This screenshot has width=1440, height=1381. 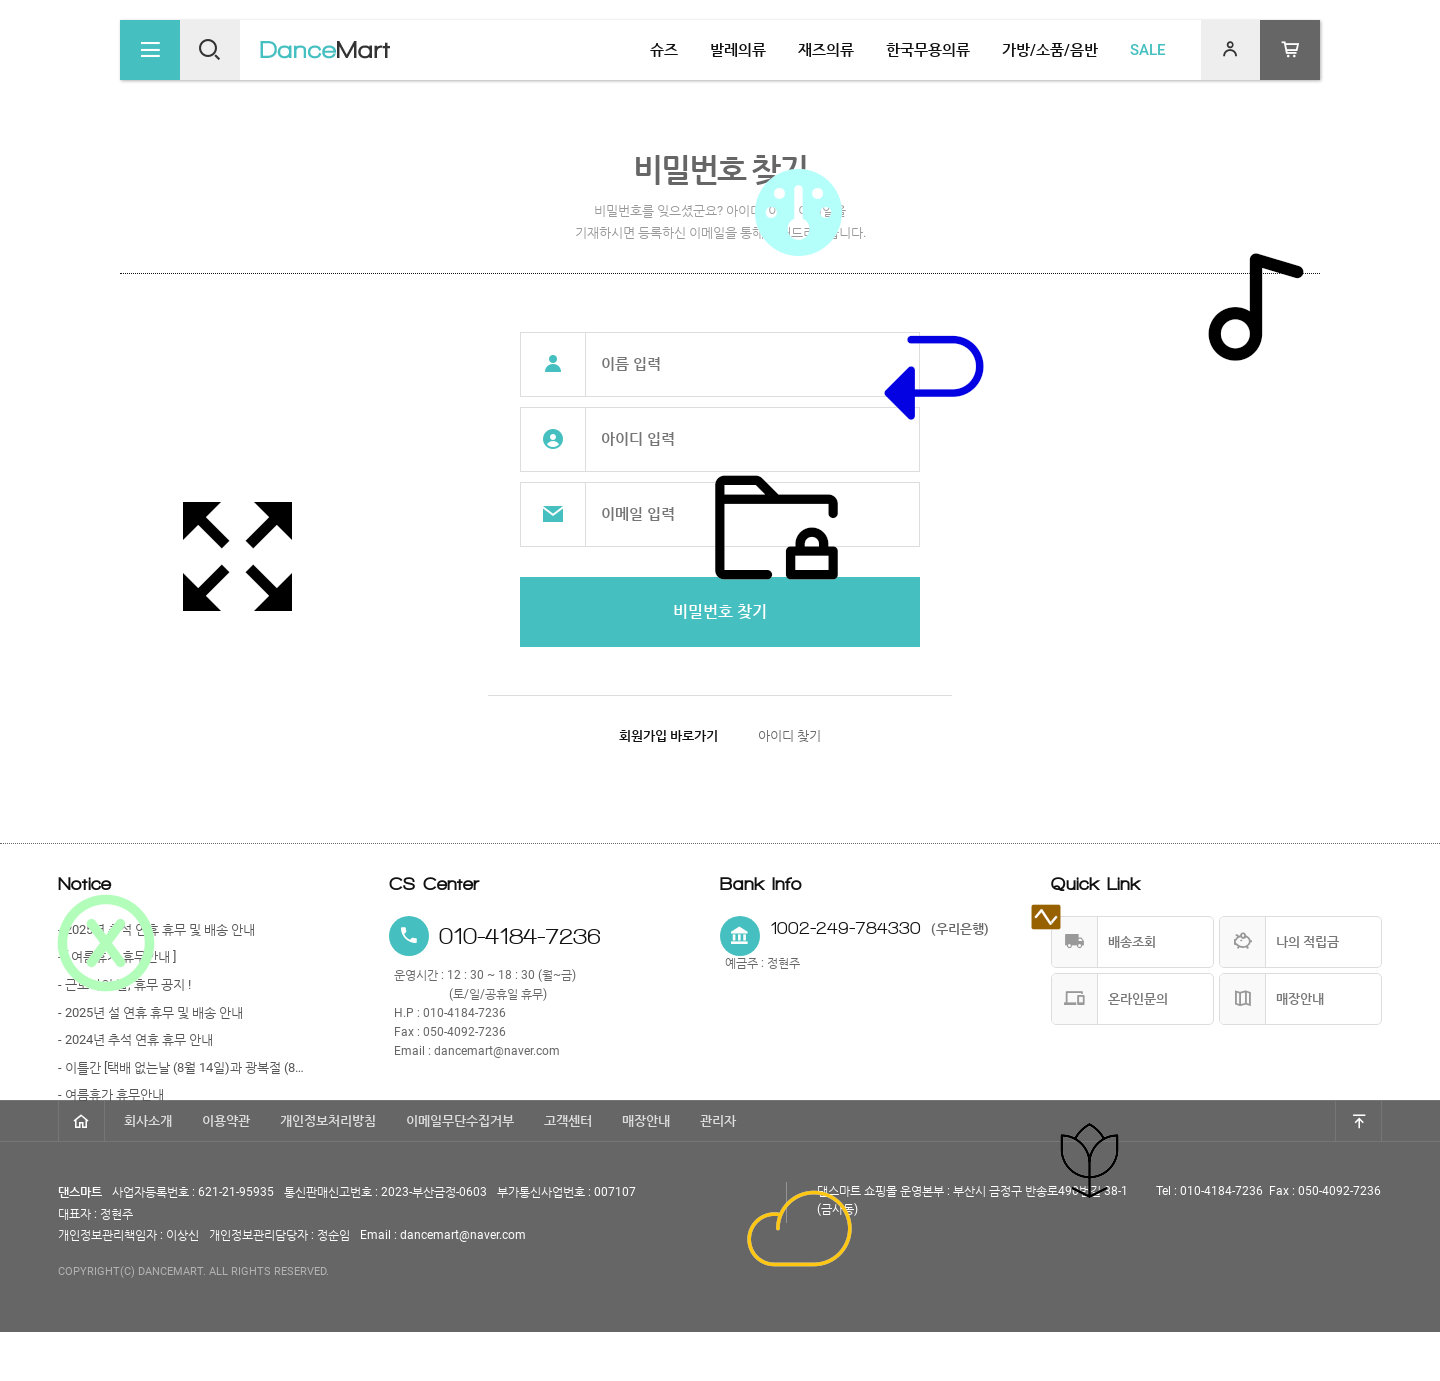 What do you see at coordinates (106, 943) in the screenshot?
I see `xbox x button indicator` at bounding box center [106, 943].